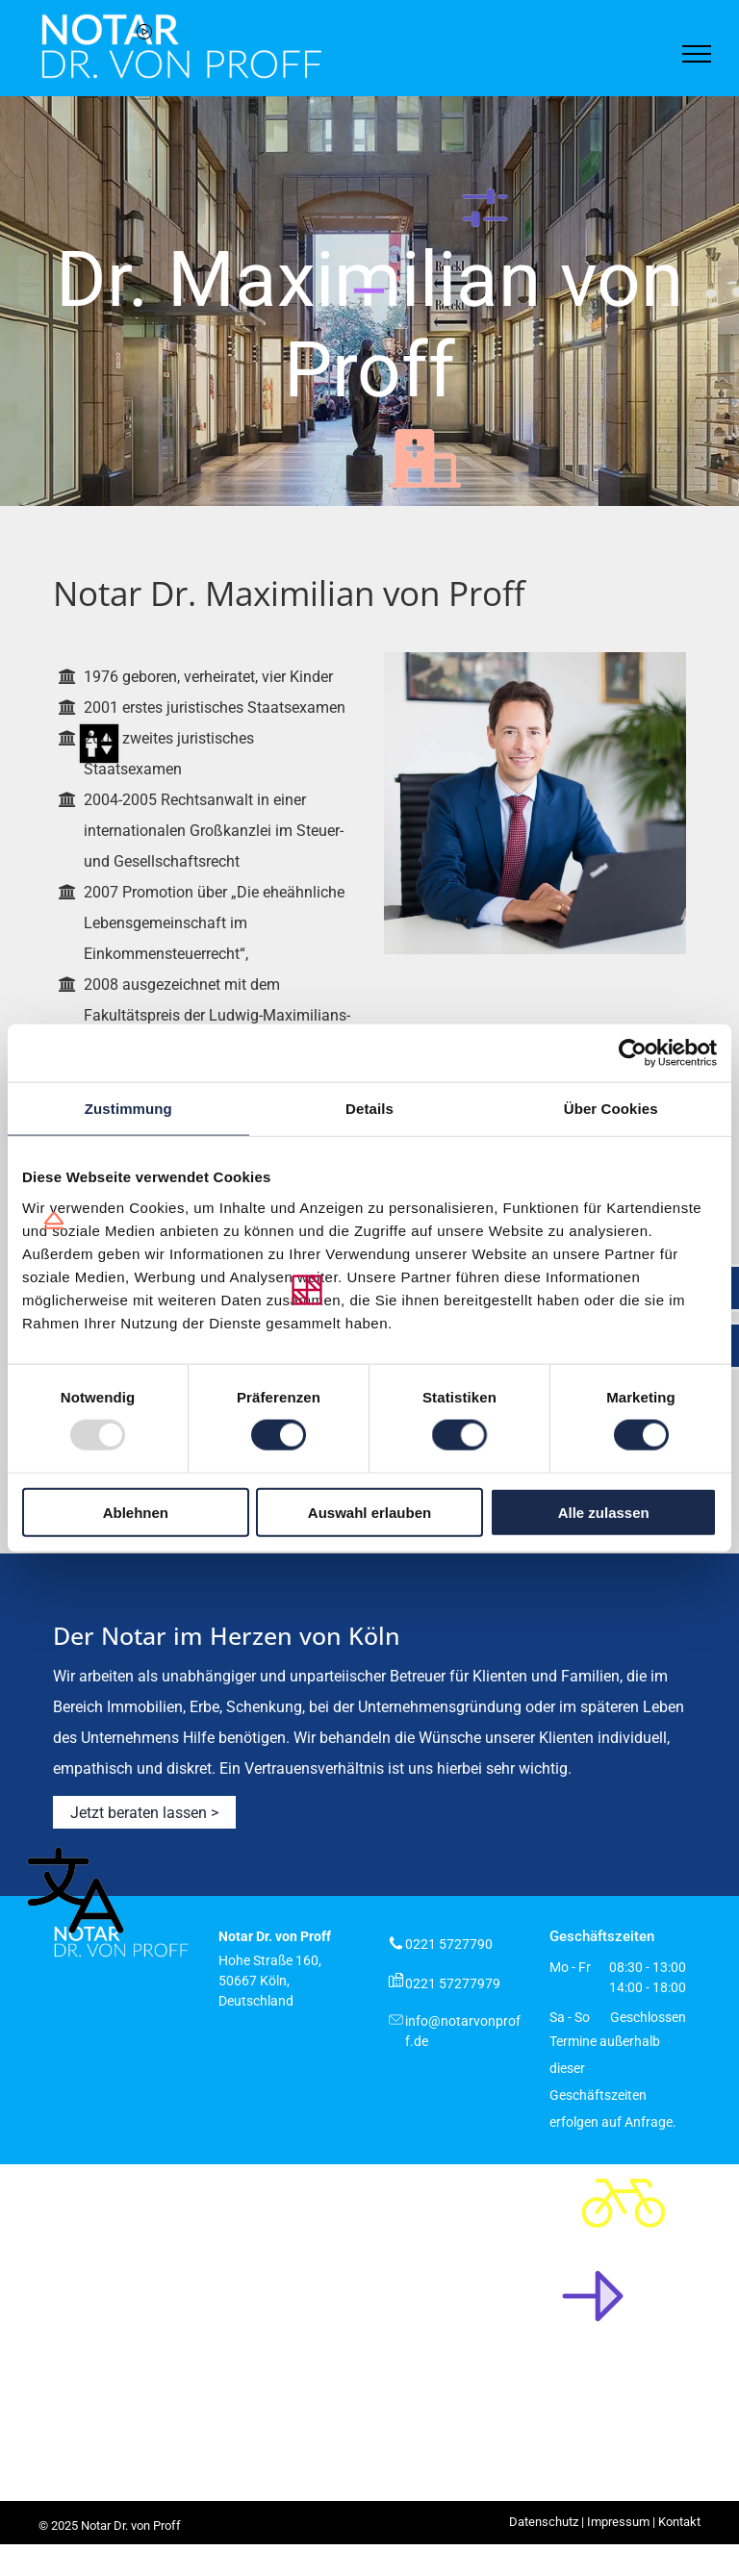 This screenshot has height=2576, width=739. Describe the element at coordinates (421, 458) in the screenshot. I see `find nearby hospitals or medical facilities` at that location.